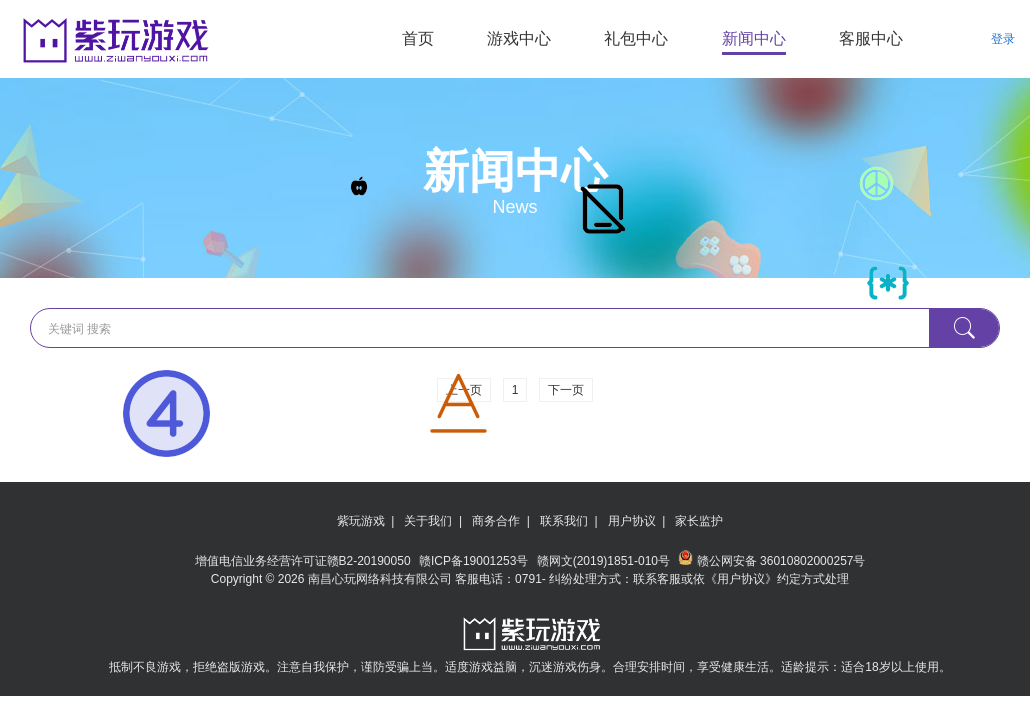 The image size is (1030, 720). What do you see at coordinates (876, 183) in the screenshot?
I see `indicates a peaceful or non-violent mode` at bounding box center [876, 183].